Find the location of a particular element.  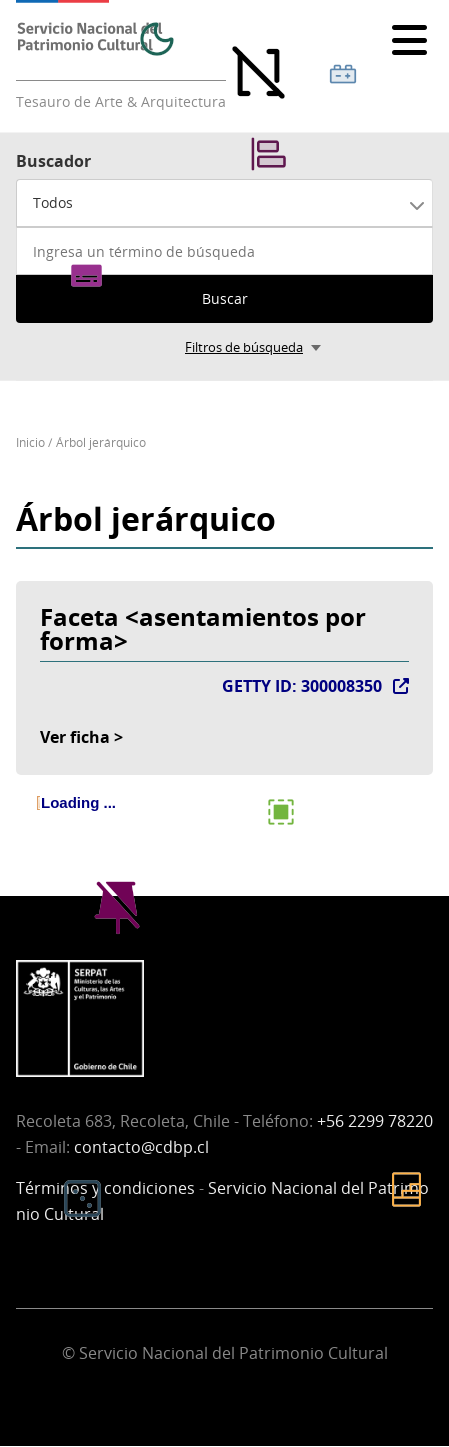

unpin this item is located at coordinates (118, 905).